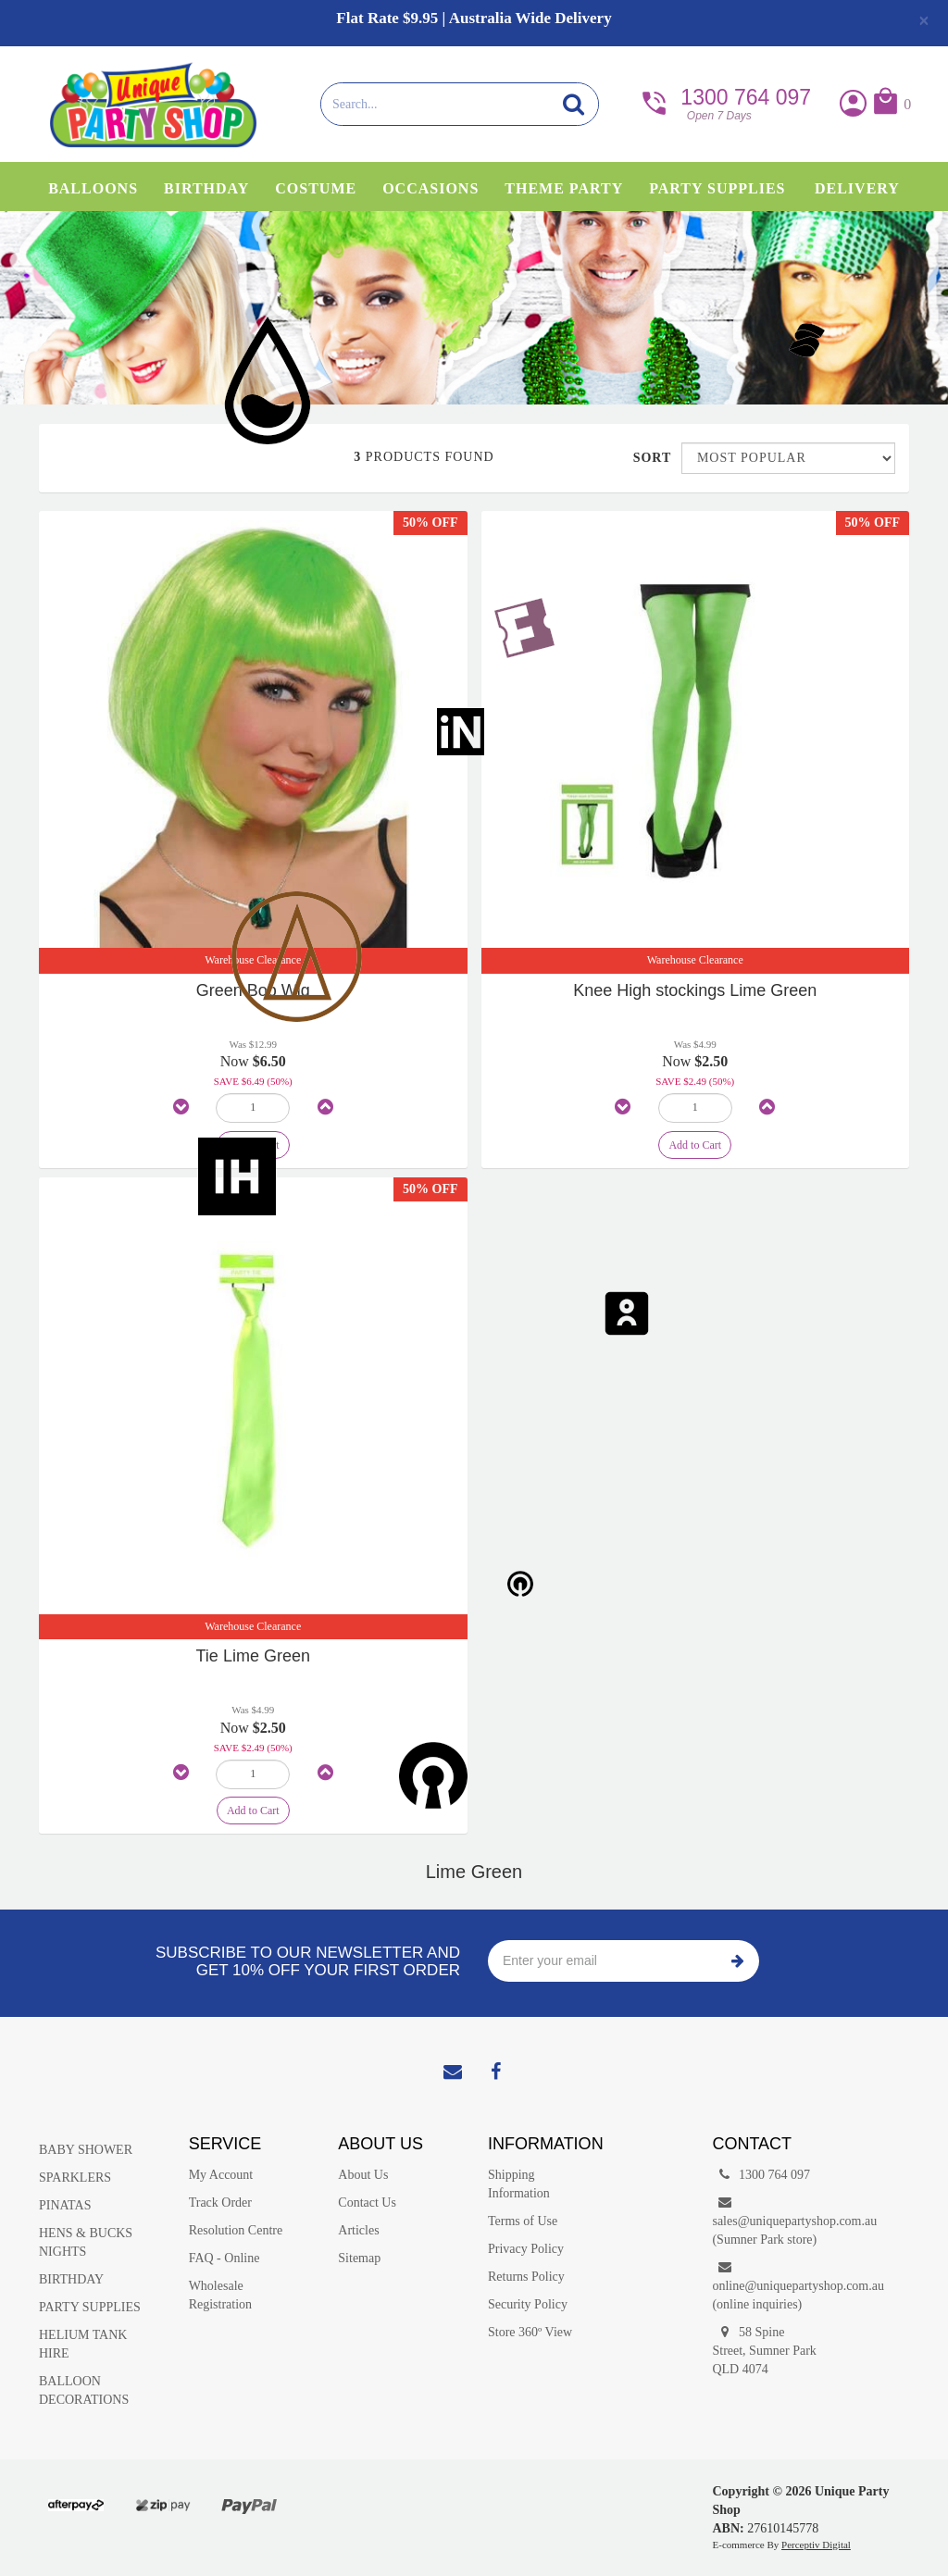 The image size is (948, 2576). What do you see at coordinates (433, 1775) in the screenshot?
I see `open OpenVPN settings` at bounding box center [433, 1775].